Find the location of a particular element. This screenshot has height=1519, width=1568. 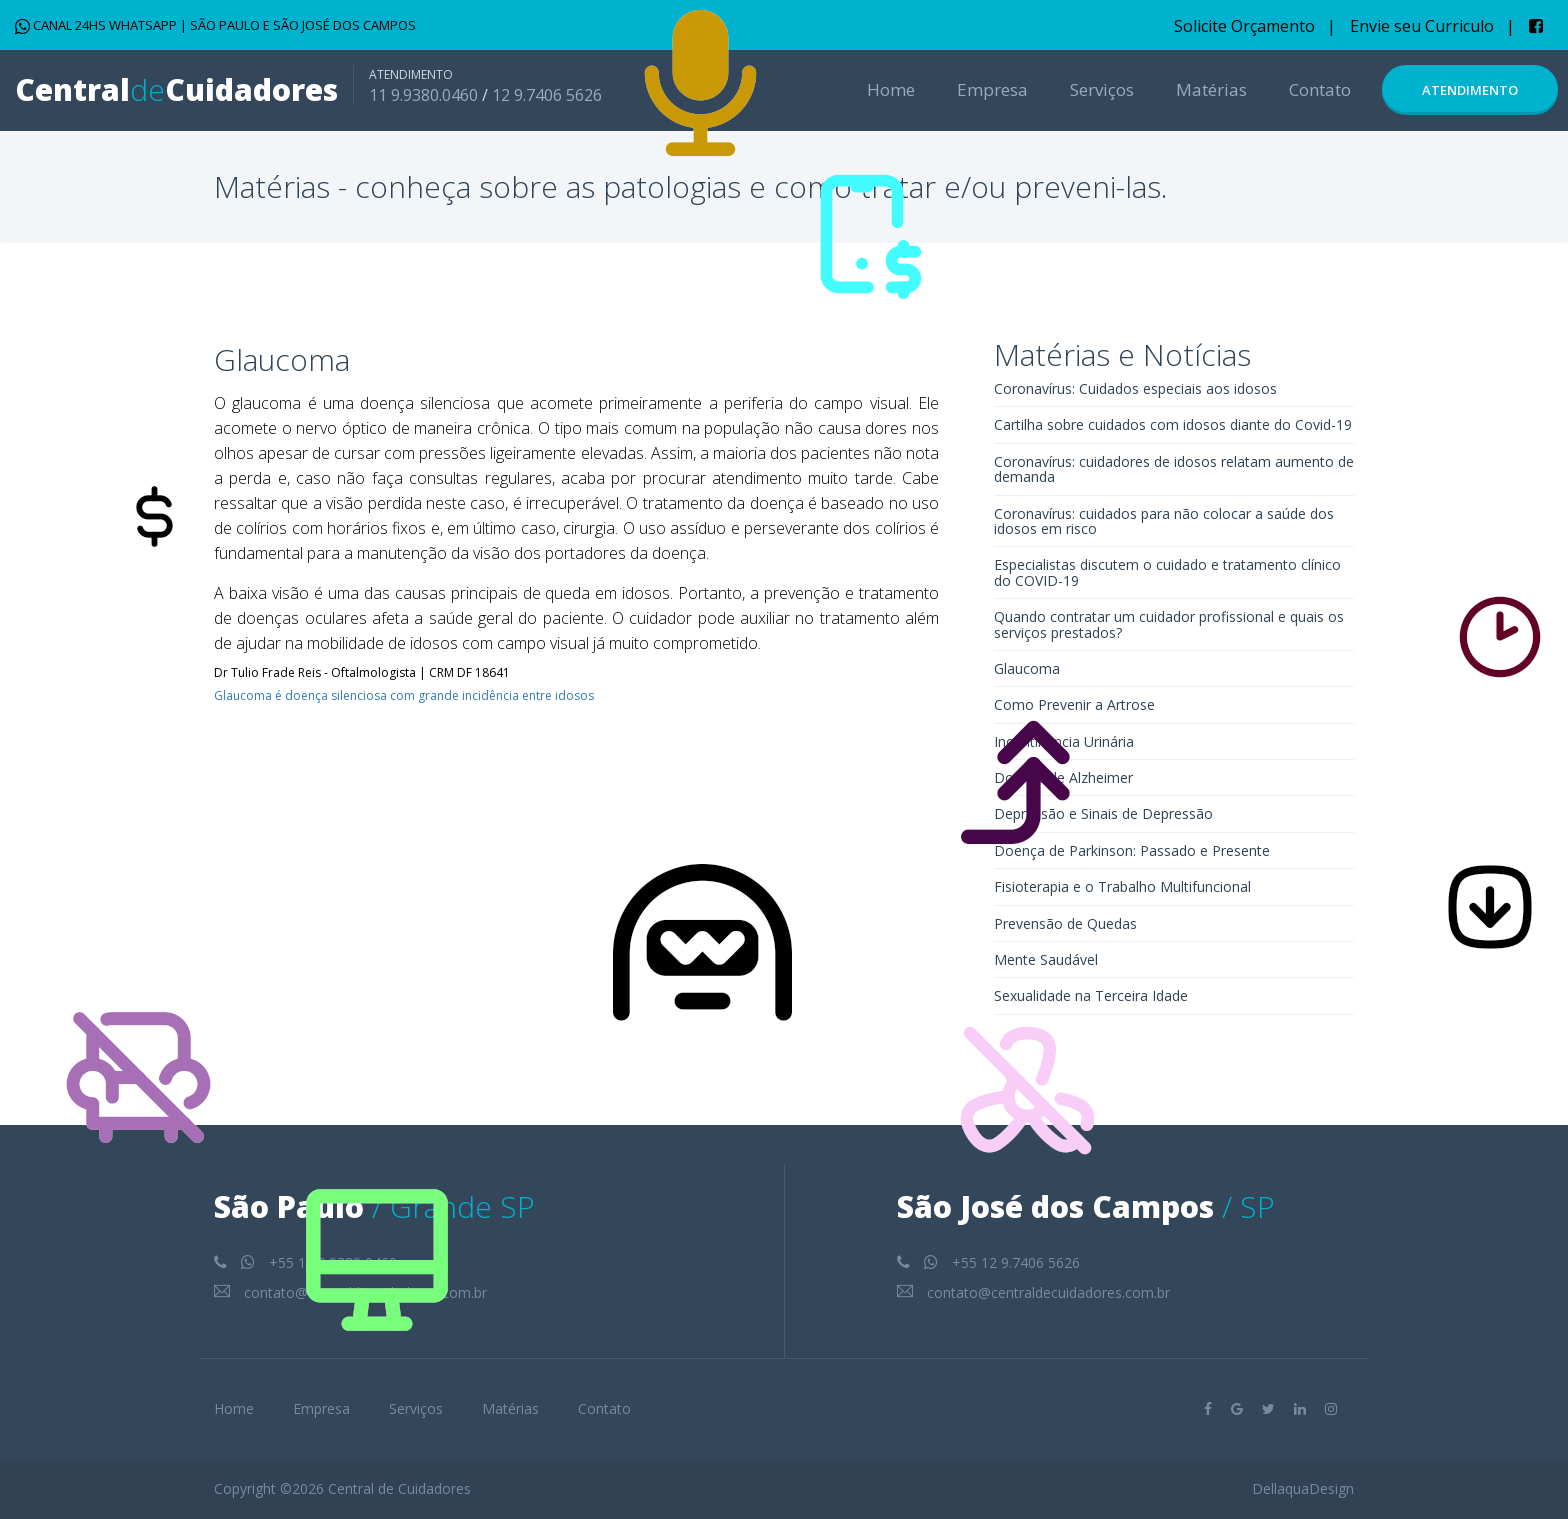

view current time is located at coordinates (1500, 637).